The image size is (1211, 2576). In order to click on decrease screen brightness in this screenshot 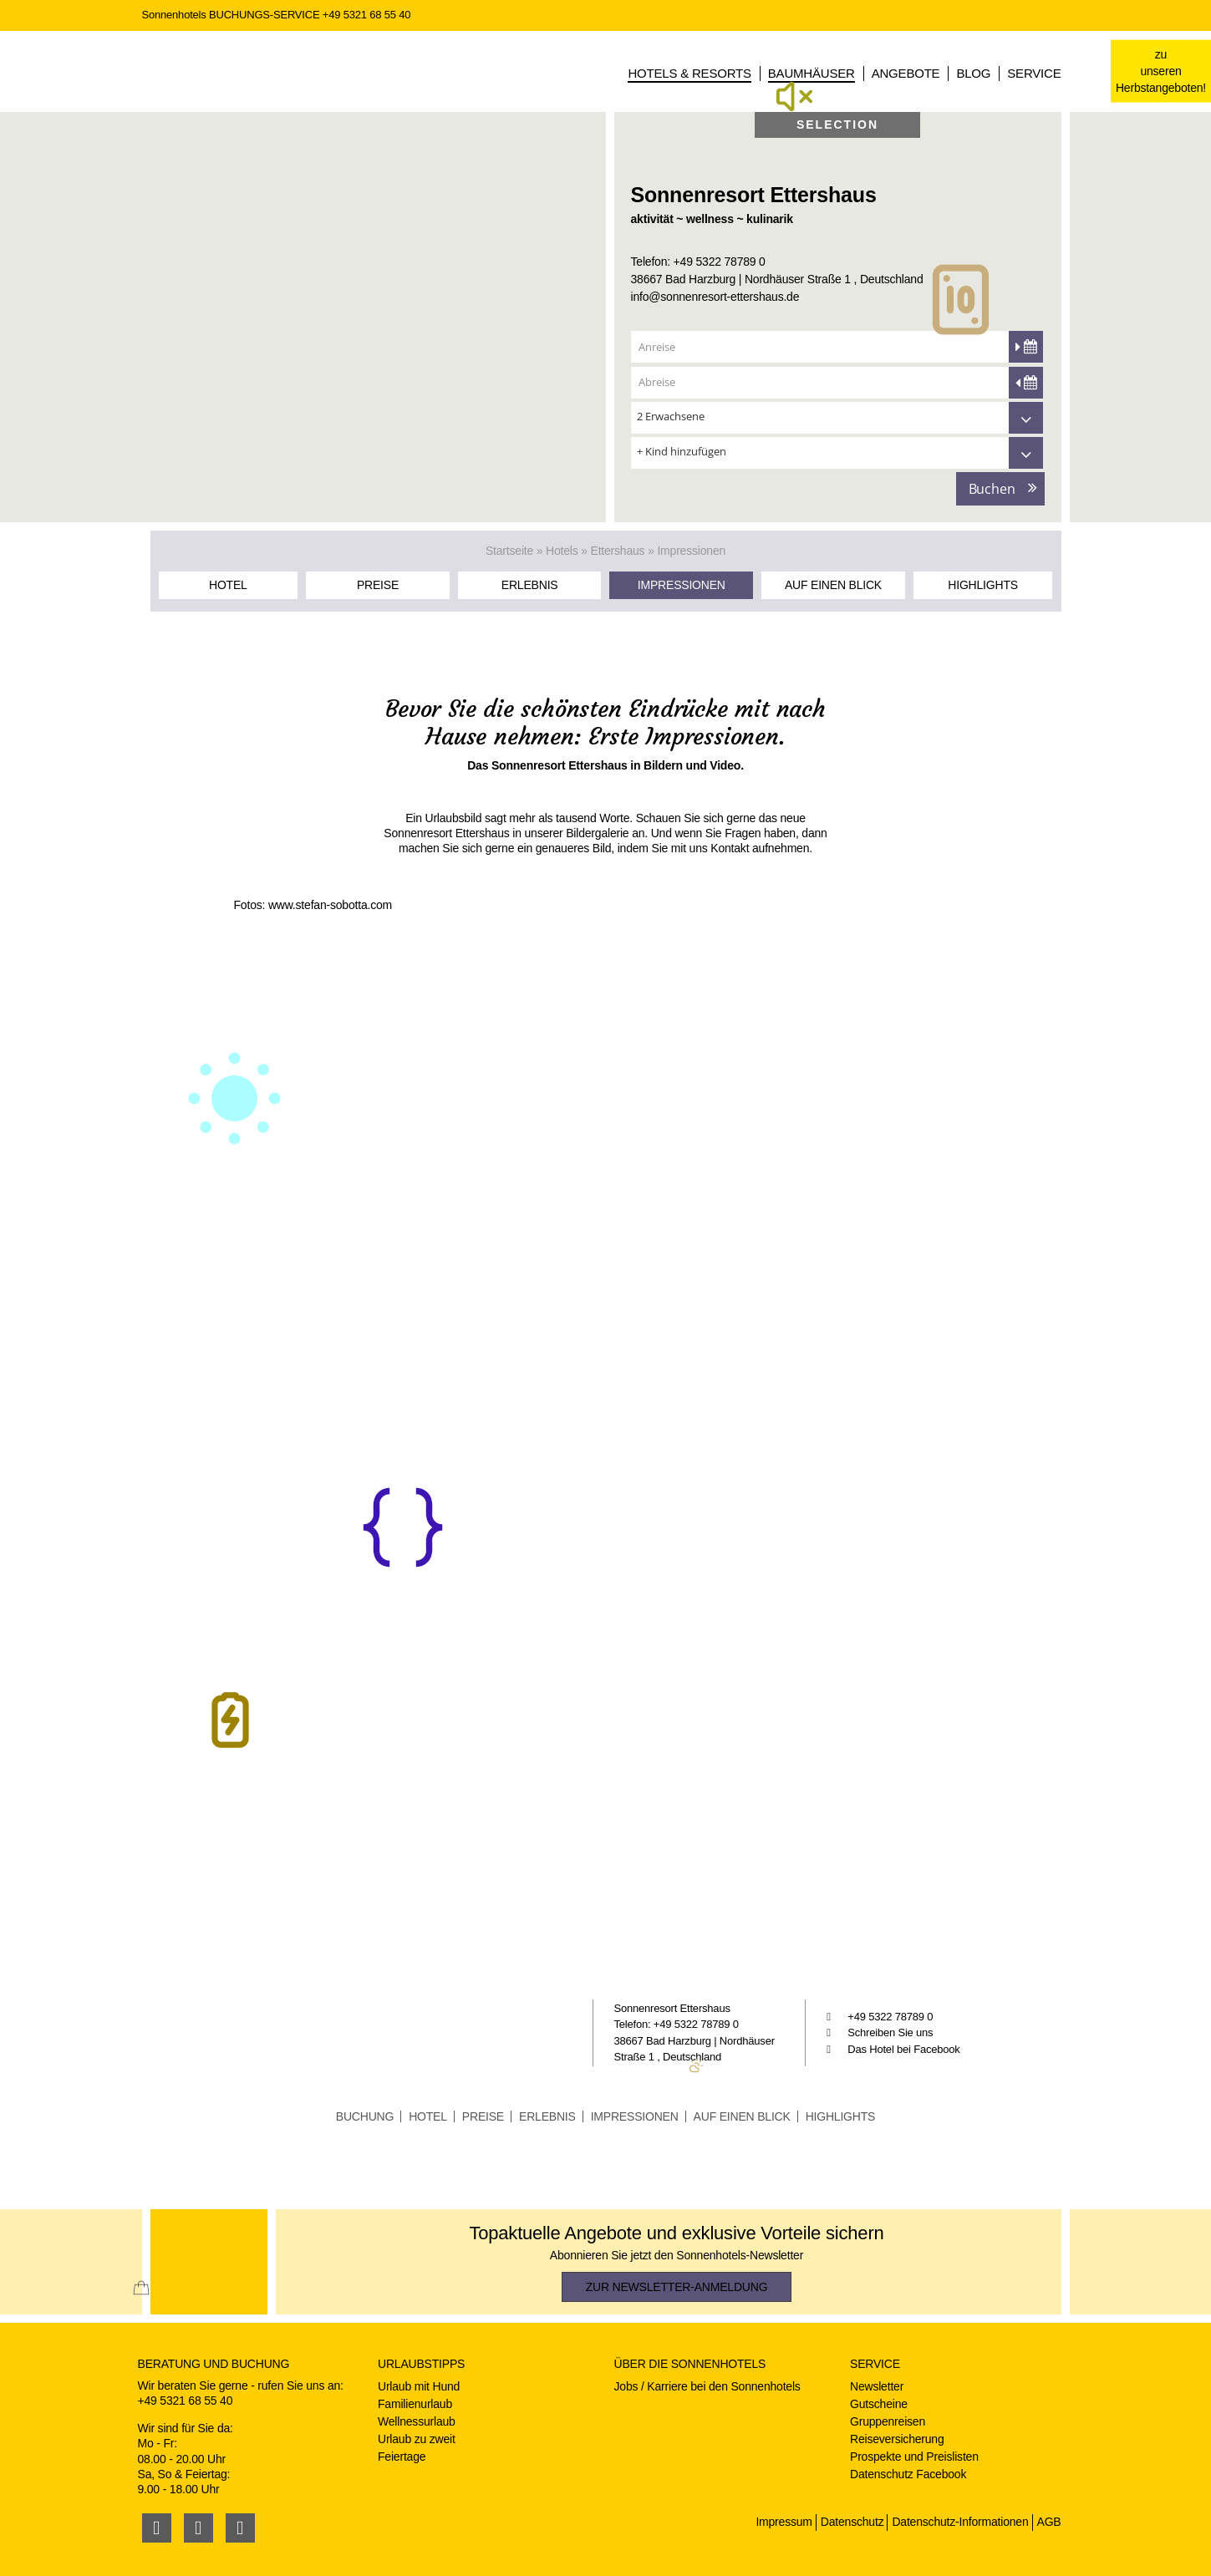, I will do `click(234, 1098)`.